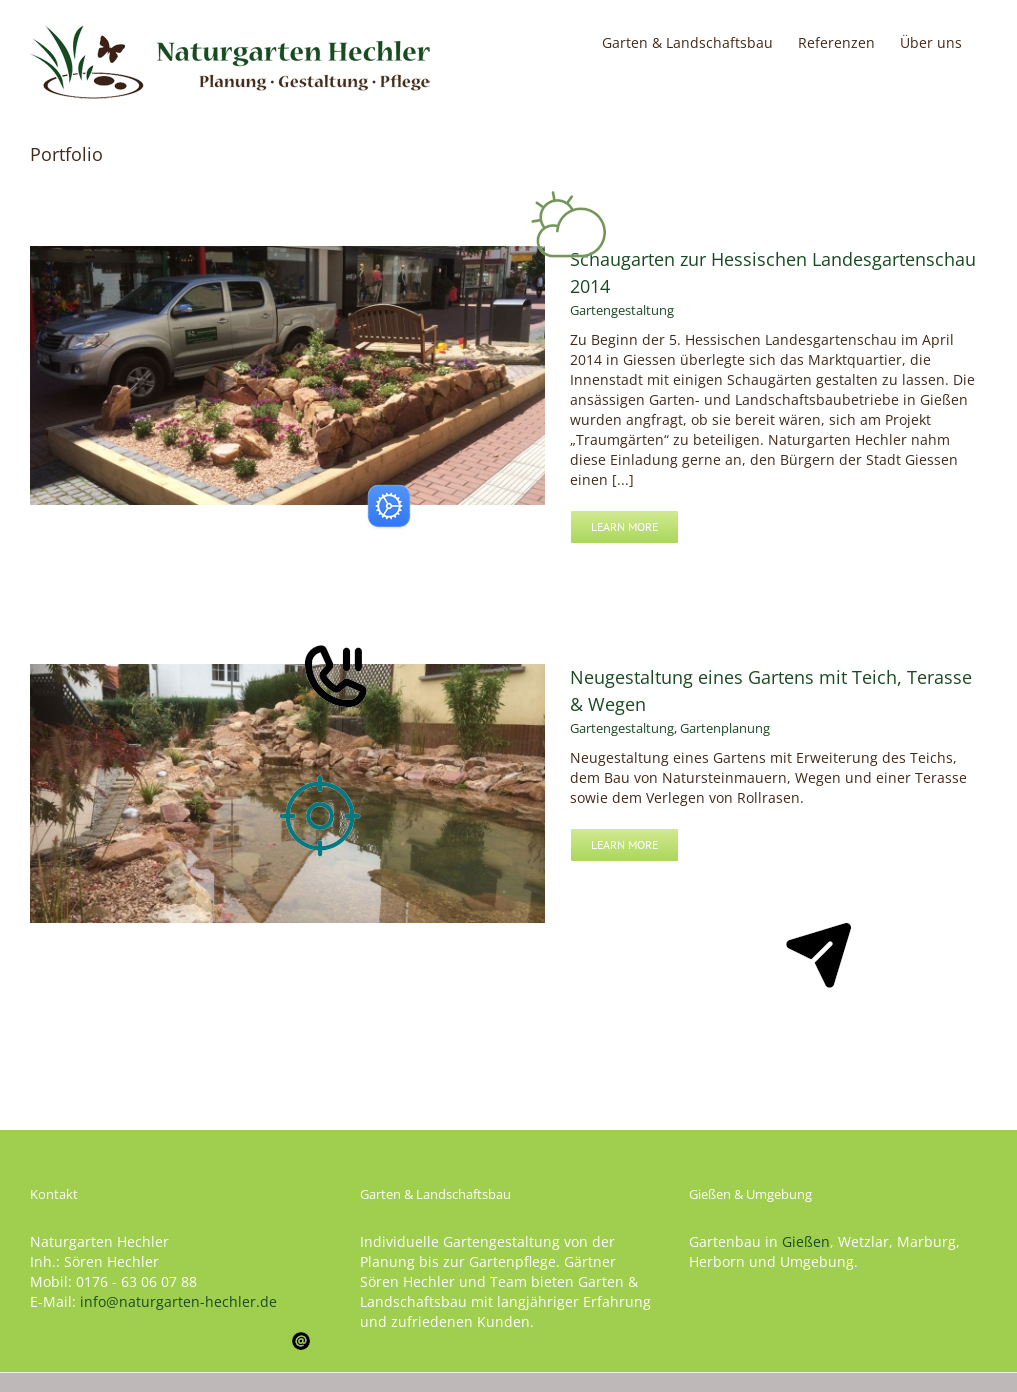  Describe the element at coordinates (389, 506) in the screenshot. I see `access system settings and preferences` at that location.